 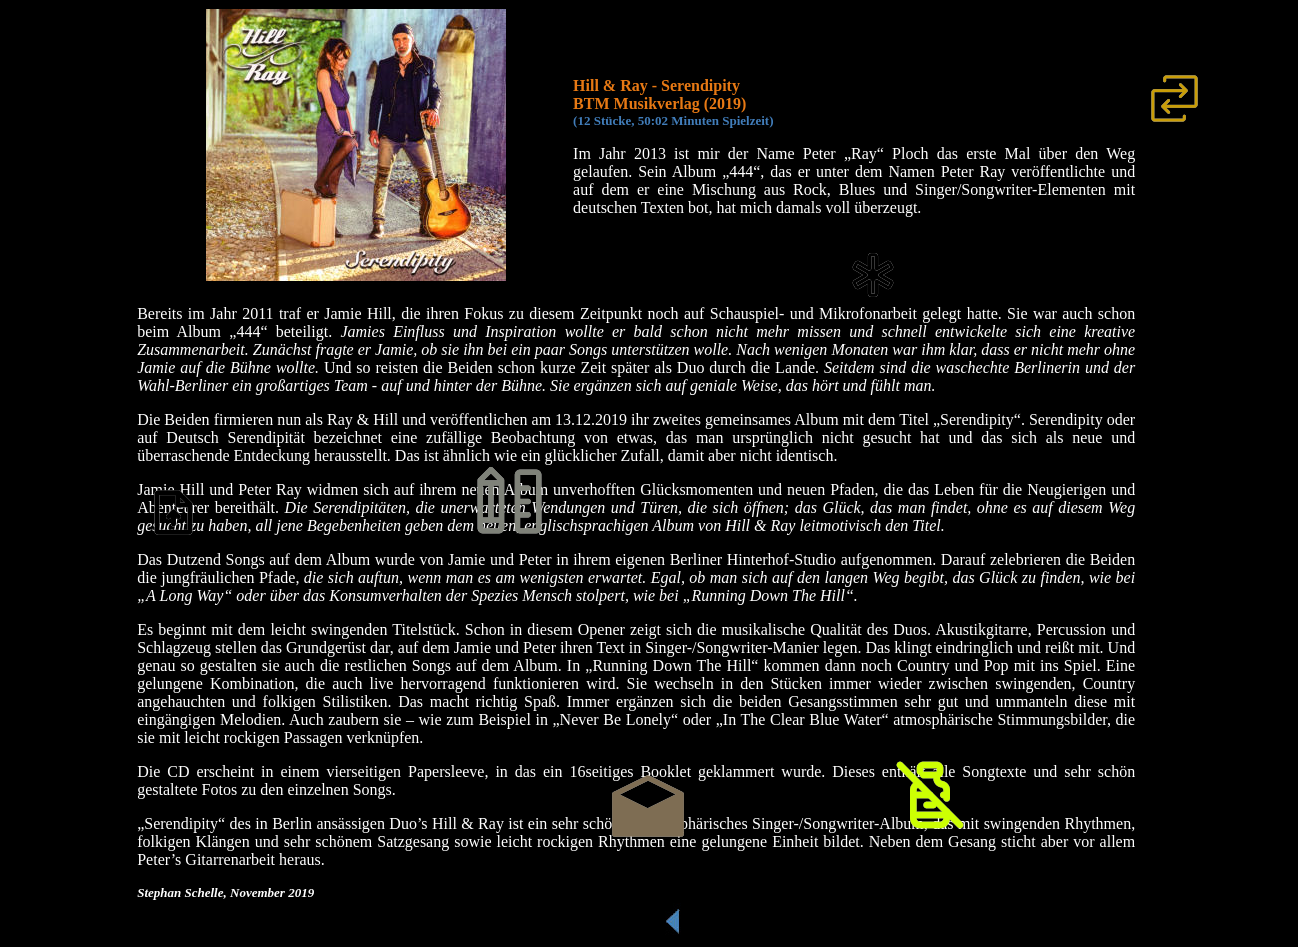 What do you see at coordinates (648, 806) in the screenshot?
I see `view an opened email message` at bounding box center [648, 806].